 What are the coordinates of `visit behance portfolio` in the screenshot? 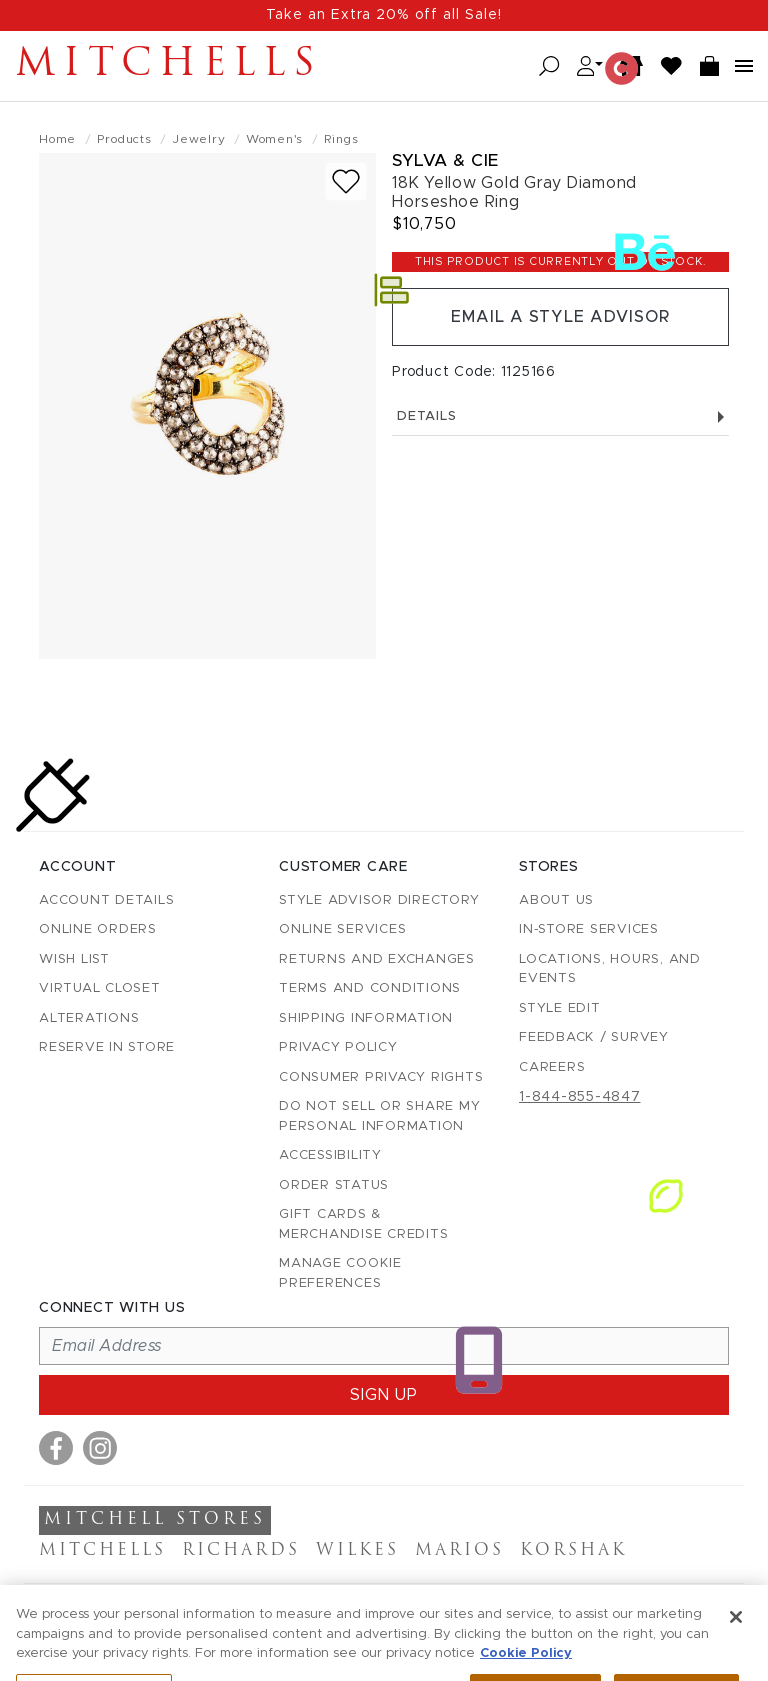 It's located at (645, 252).